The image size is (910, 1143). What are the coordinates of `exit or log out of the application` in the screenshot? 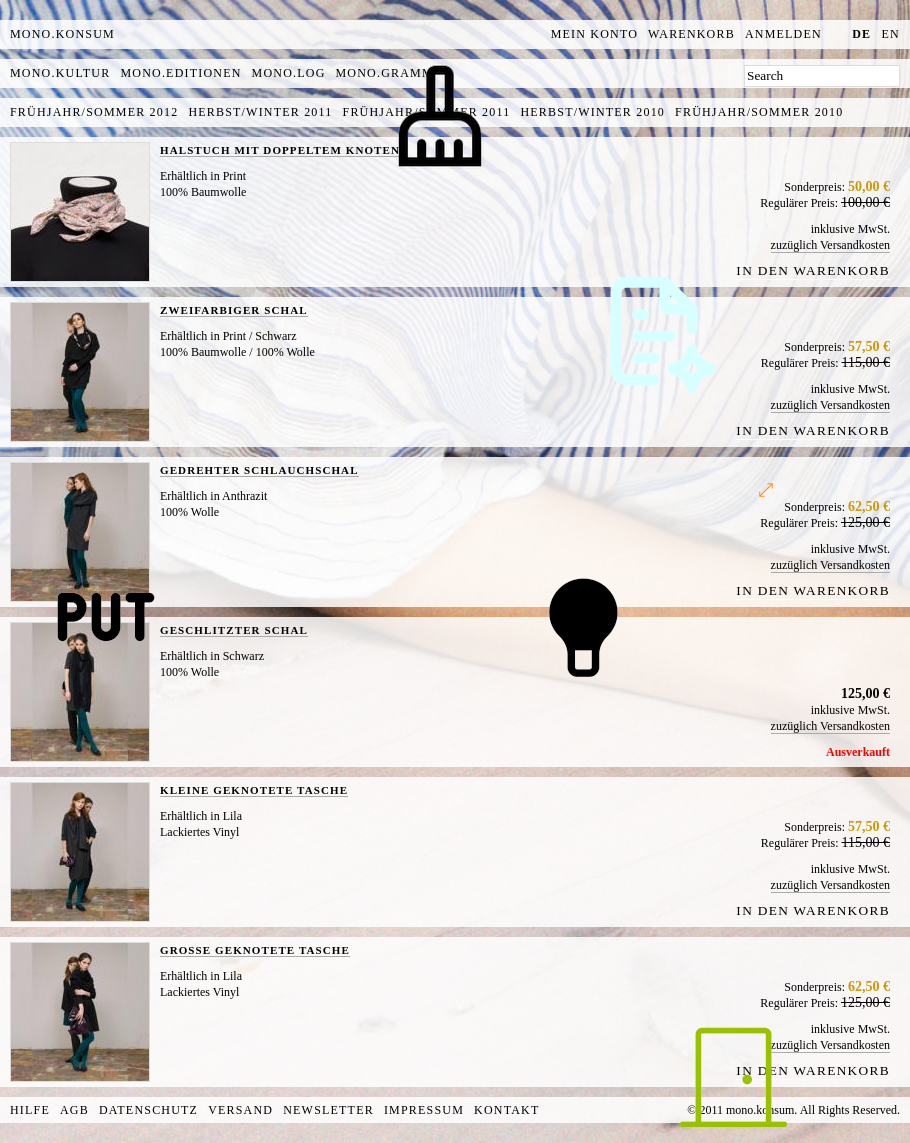 It's located at (733, 1077).